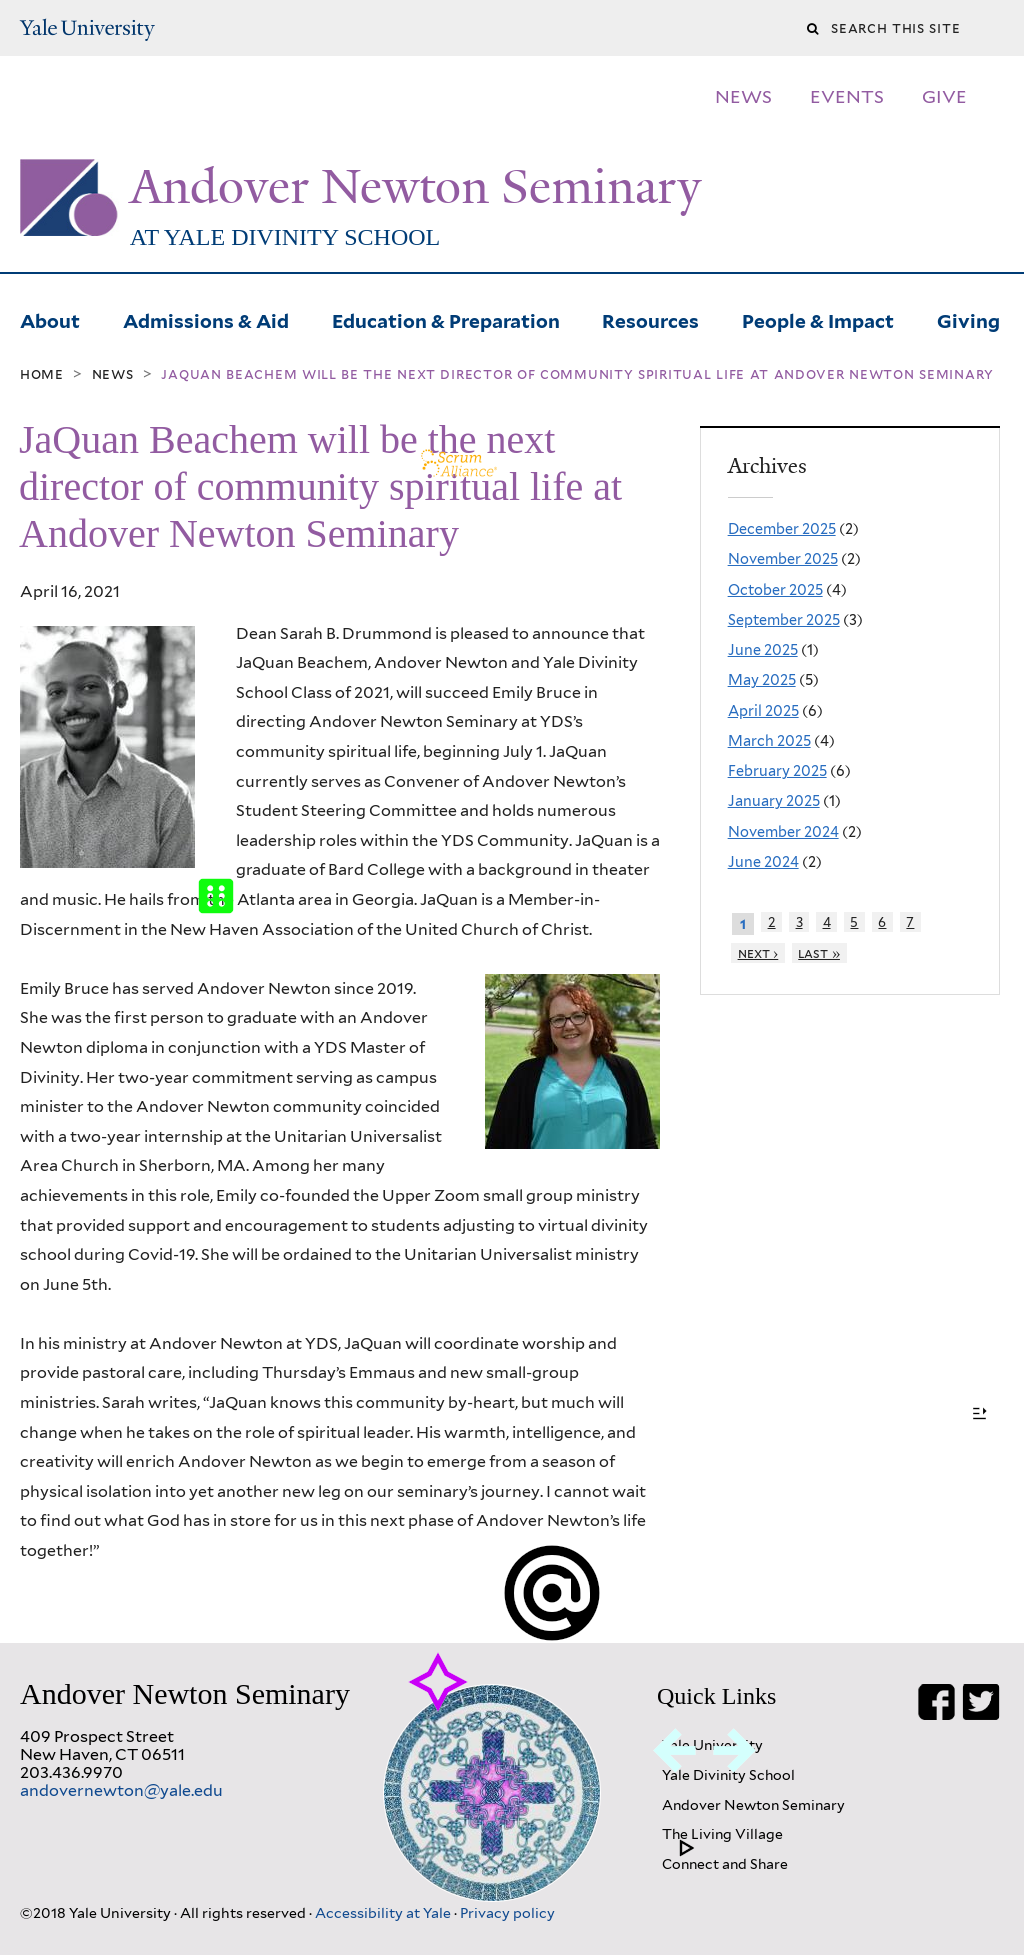  What do you see at coordinates (216, 896) in the screenshot?
I see `roll the dice or generate a random result` at bounding box center [216, 896].